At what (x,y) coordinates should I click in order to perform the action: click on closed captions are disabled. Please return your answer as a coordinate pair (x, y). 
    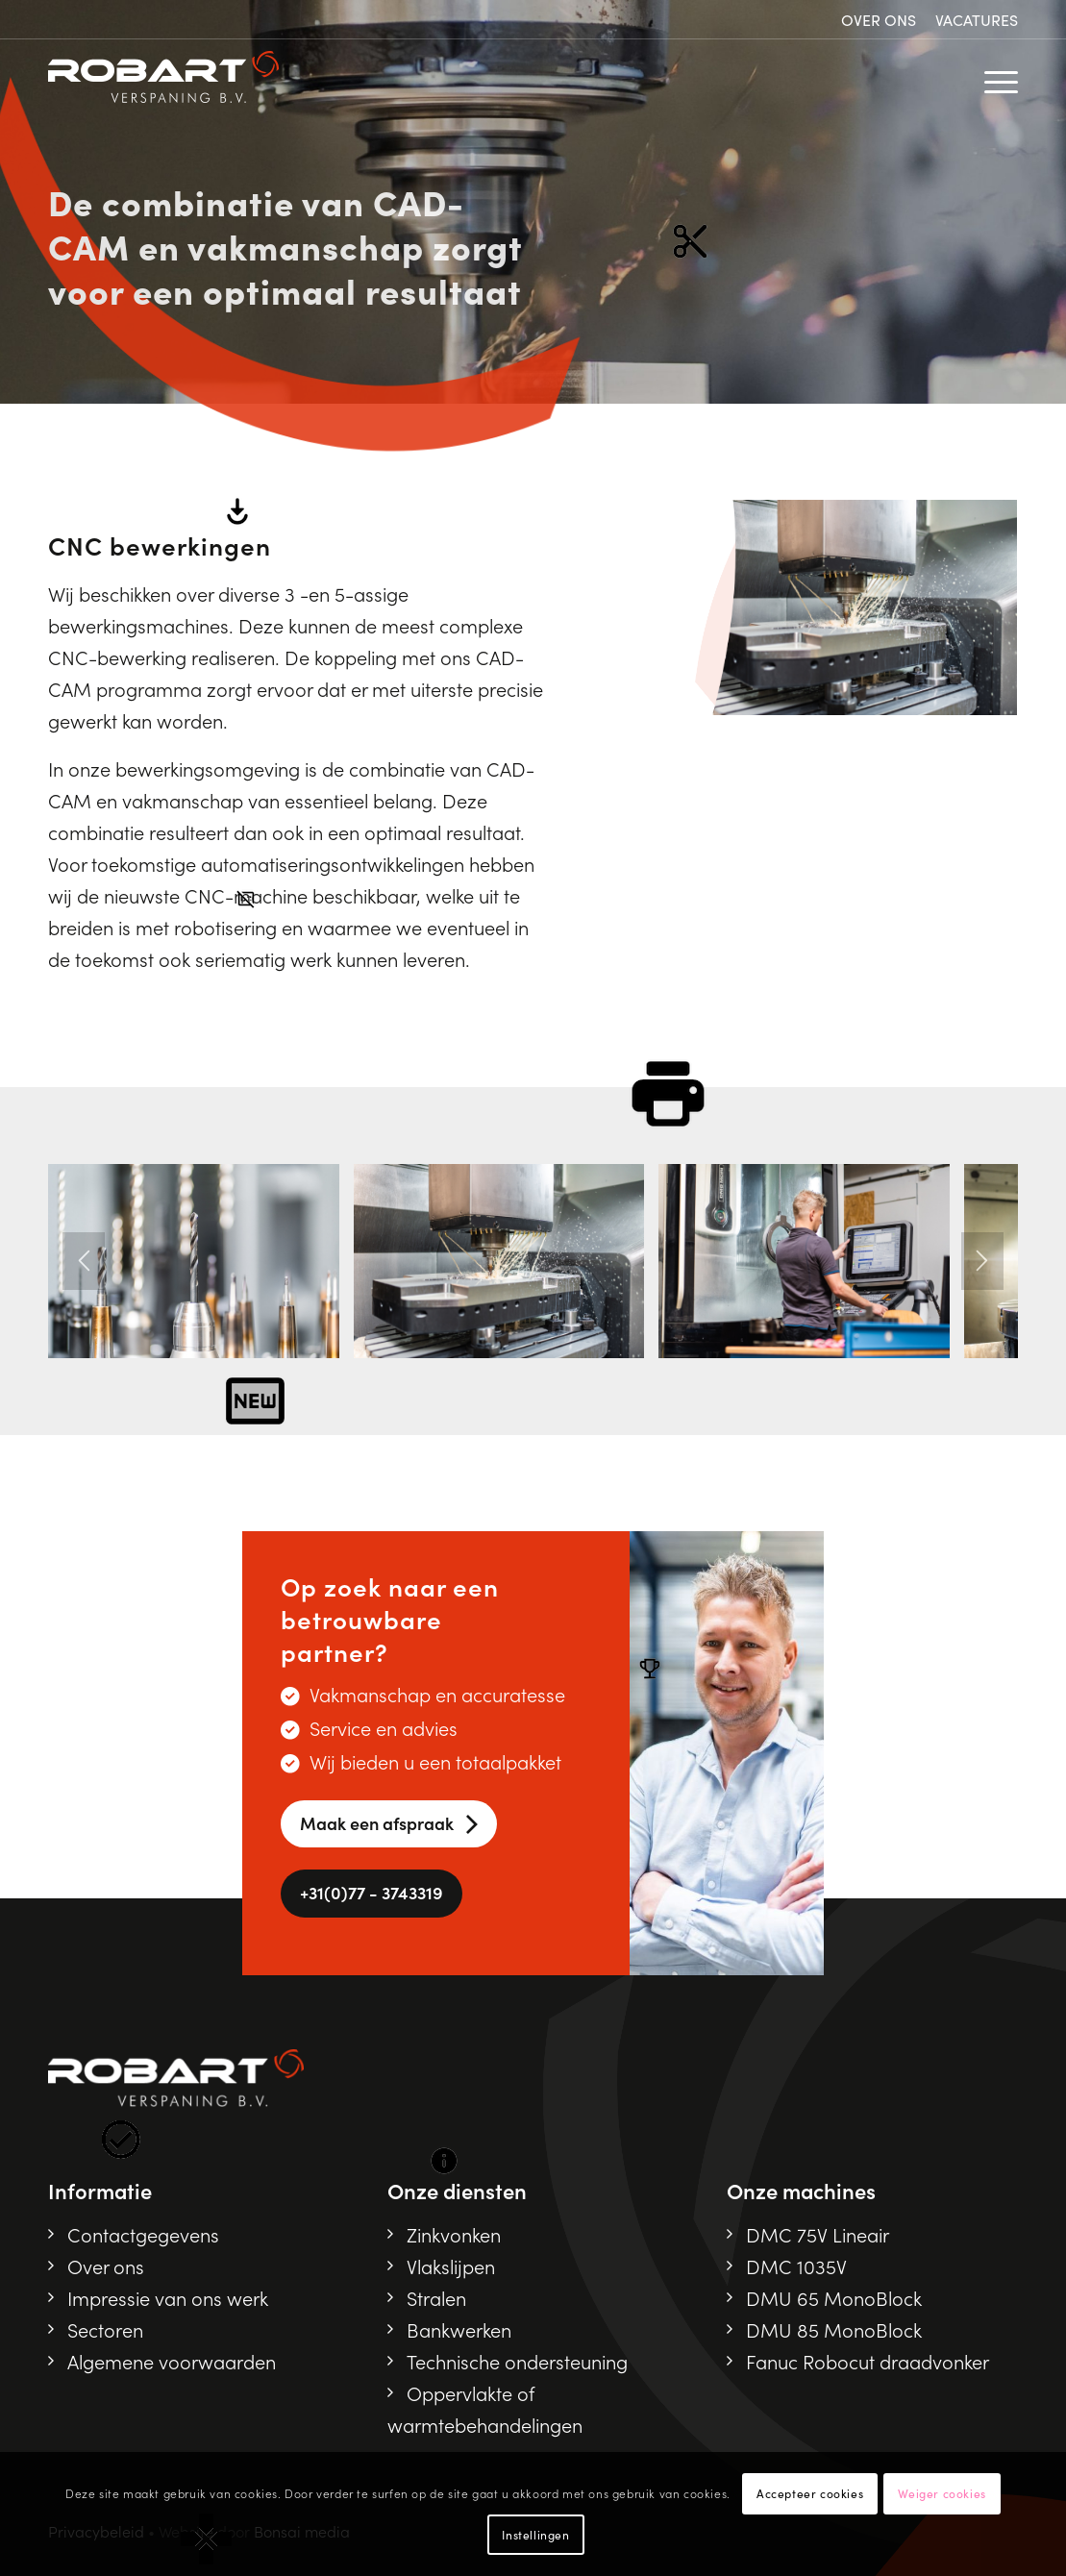
    Looking at the image, I should click on (246, 899).